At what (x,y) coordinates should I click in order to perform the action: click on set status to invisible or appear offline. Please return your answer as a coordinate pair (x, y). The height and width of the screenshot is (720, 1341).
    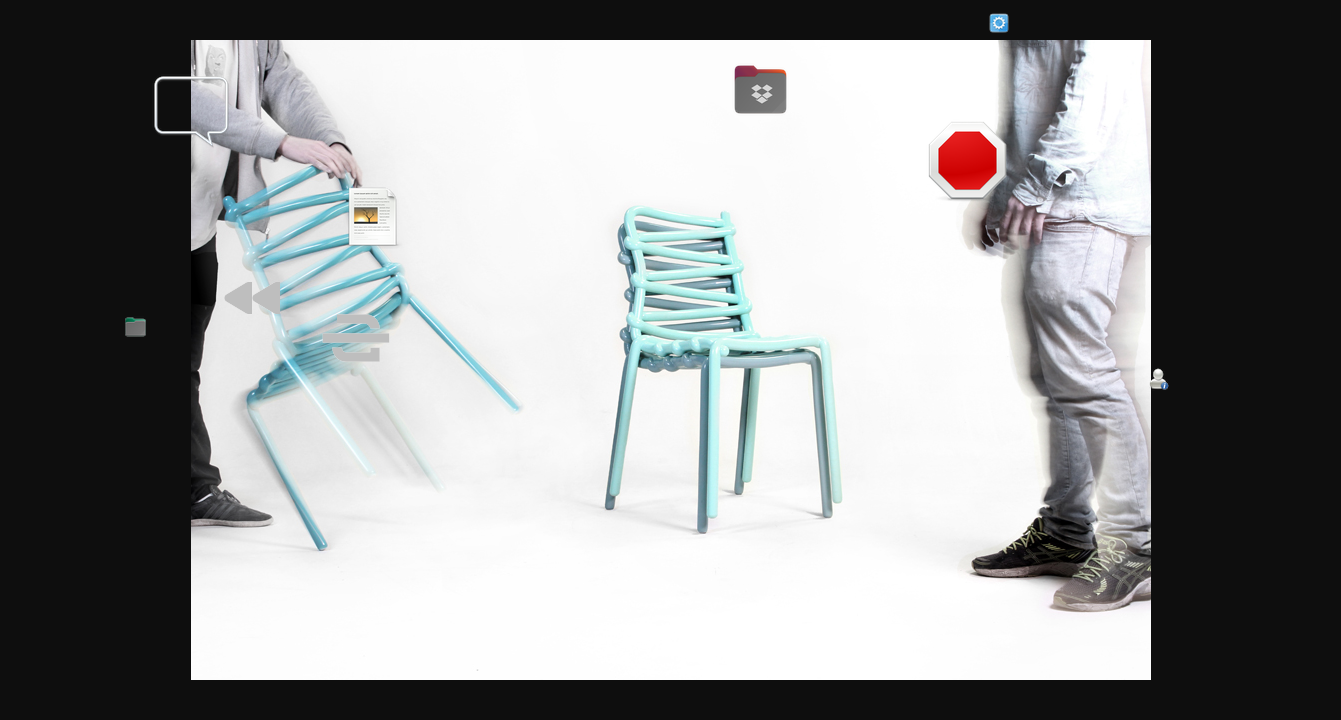
    Looking at the image, I should click on (192, 111).